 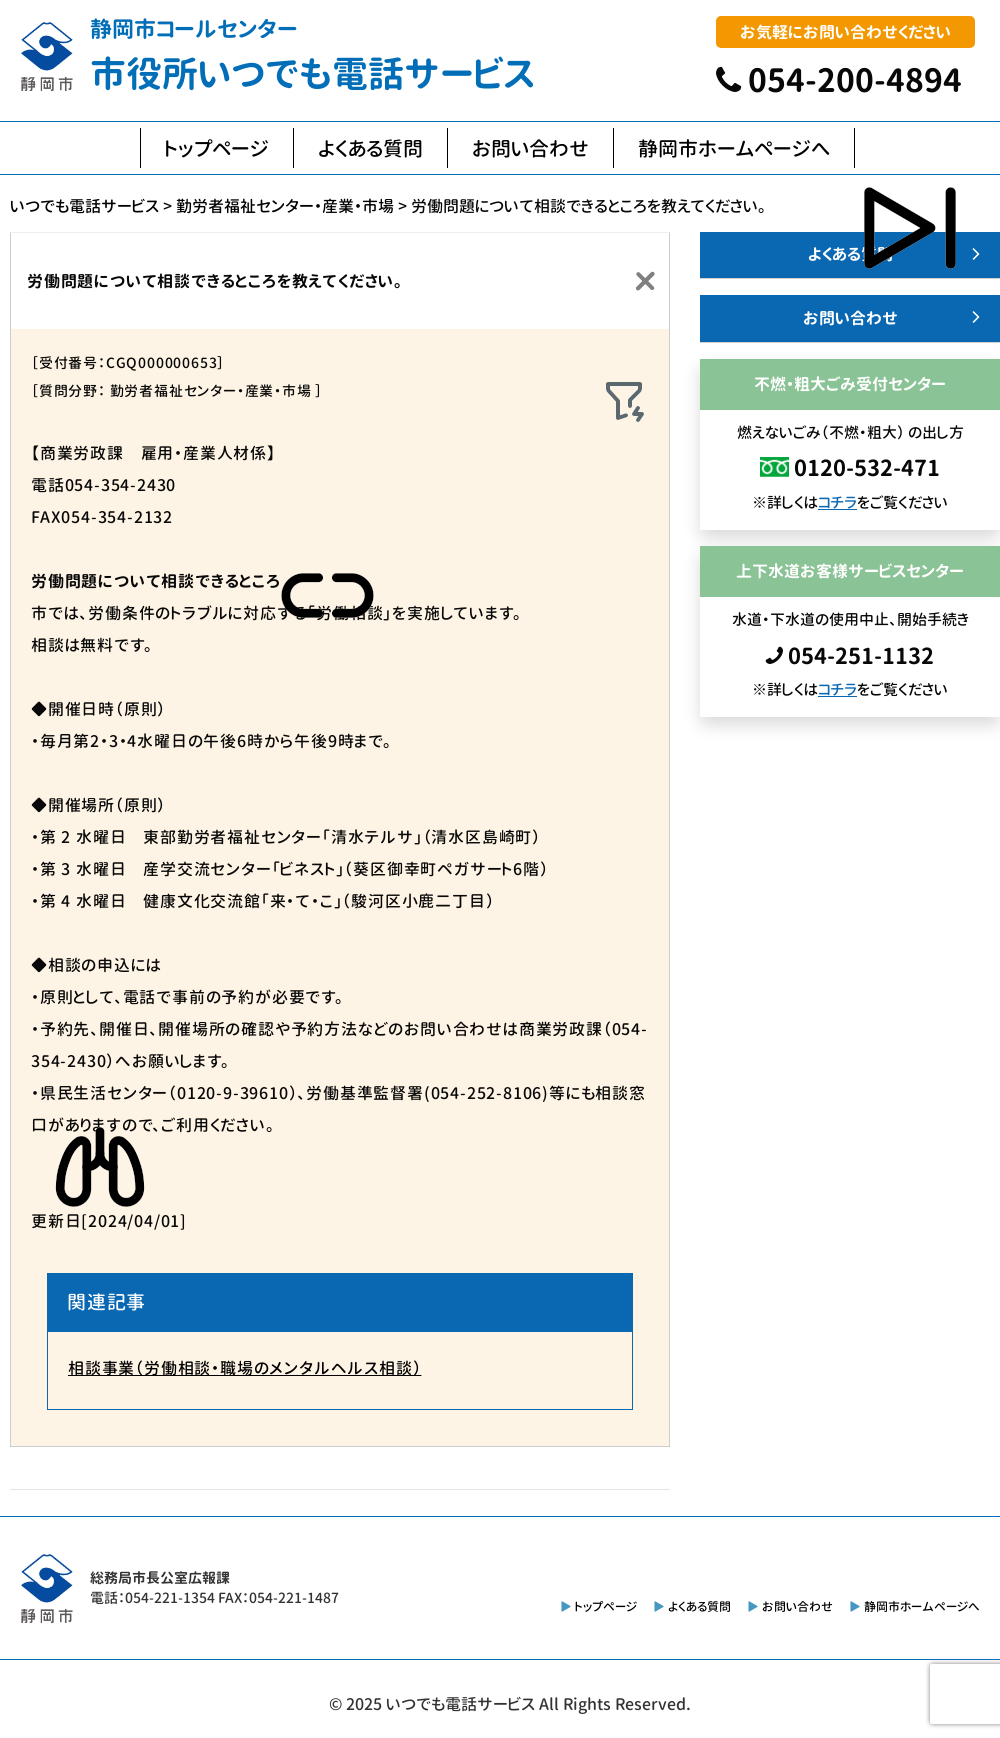 I want to click on unlink or disconnect a shared item, so click(x=327, y=595).